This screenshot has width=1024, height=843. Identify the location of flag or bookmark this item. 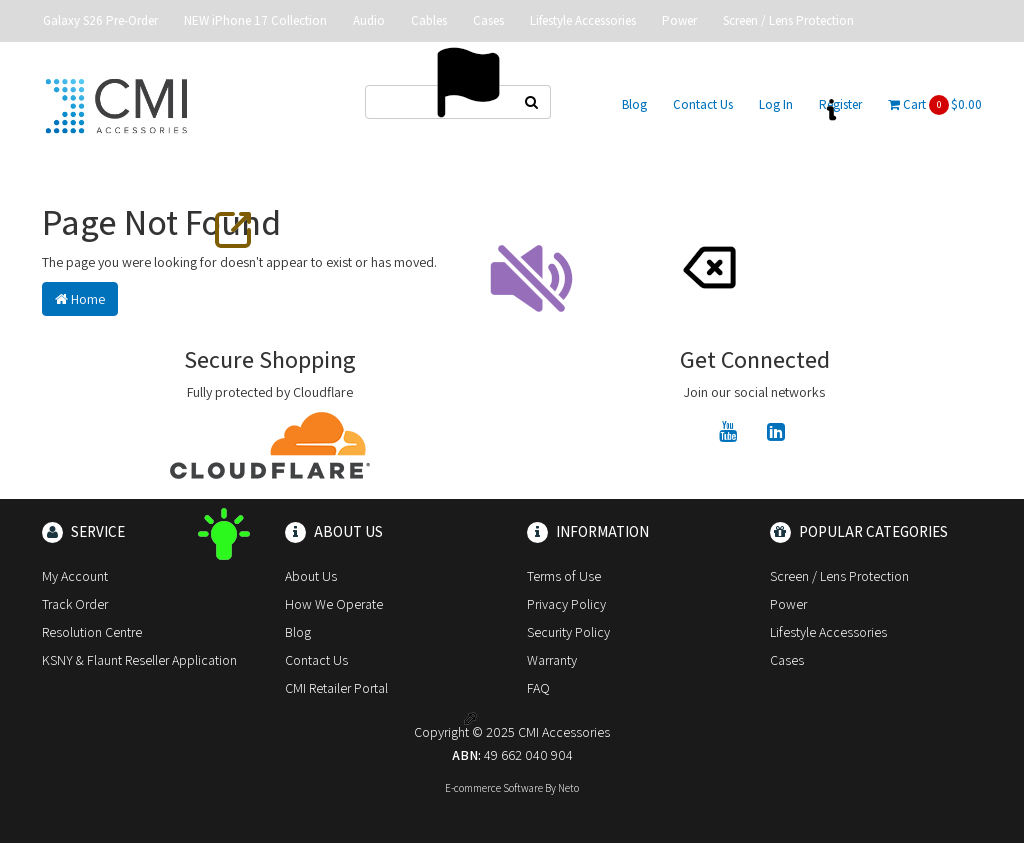
(468, 82).